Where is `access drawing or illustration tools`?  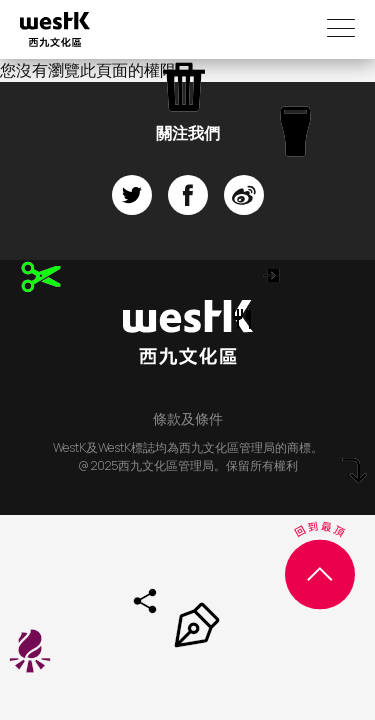
access drawing or illustration tools is located at coordinates (194, 627).